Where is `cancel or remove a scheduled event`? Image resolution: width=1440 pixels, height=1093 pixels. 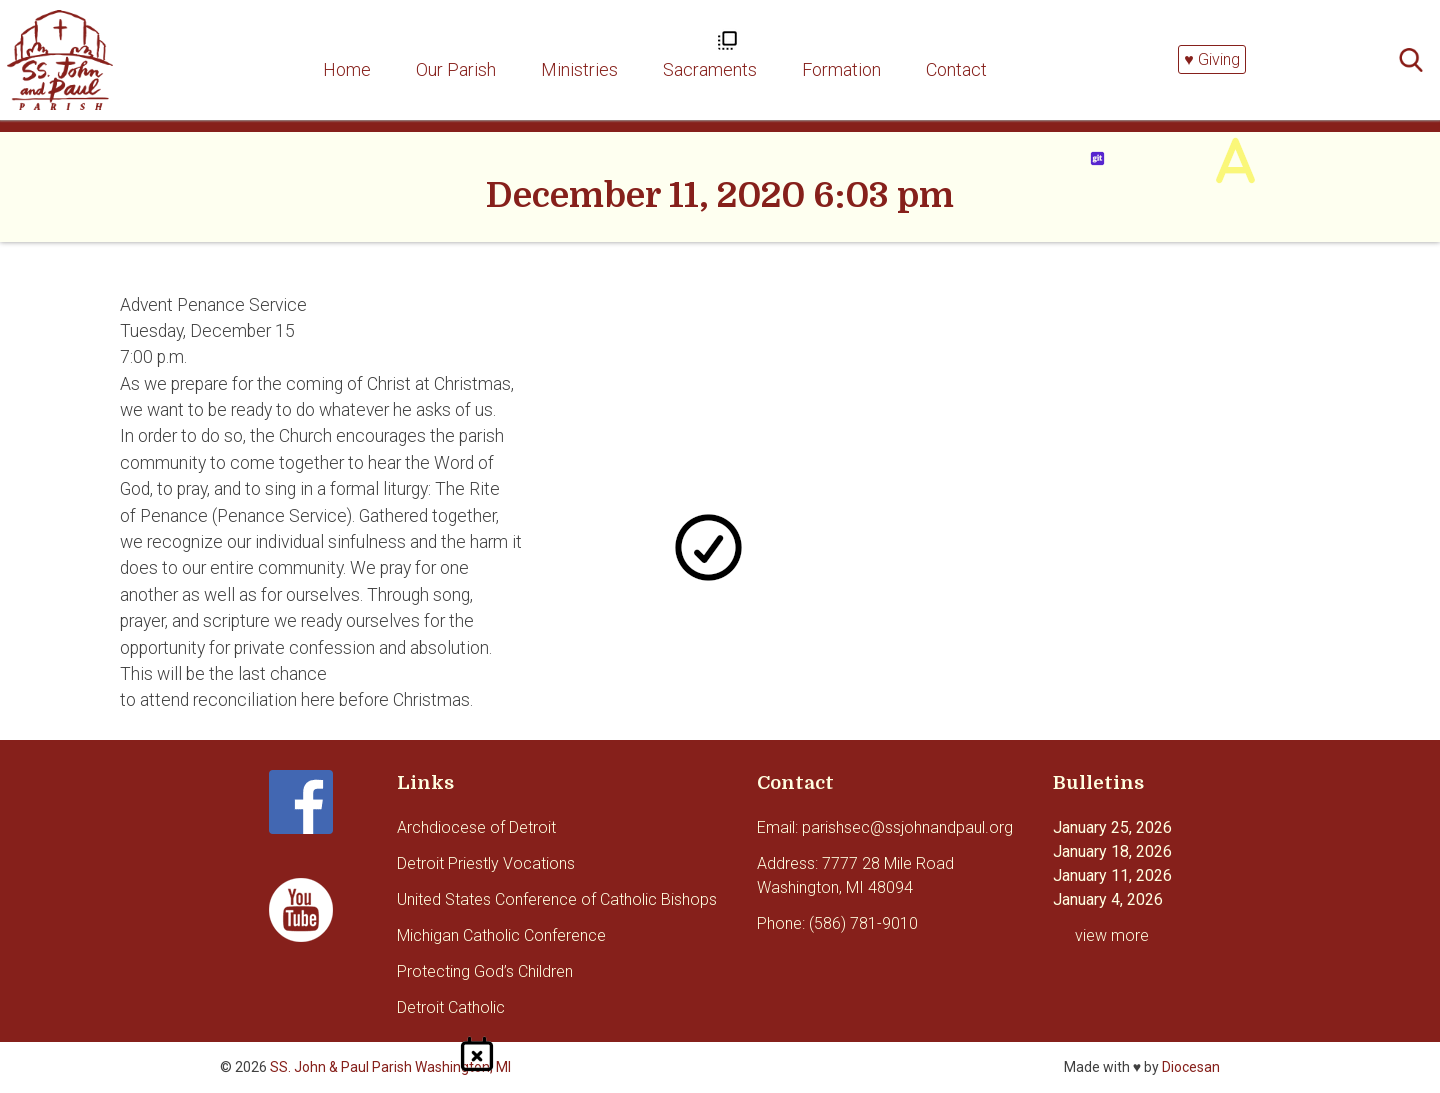 cancel or remove a scheduled event is located at coordinates (477, 1055).